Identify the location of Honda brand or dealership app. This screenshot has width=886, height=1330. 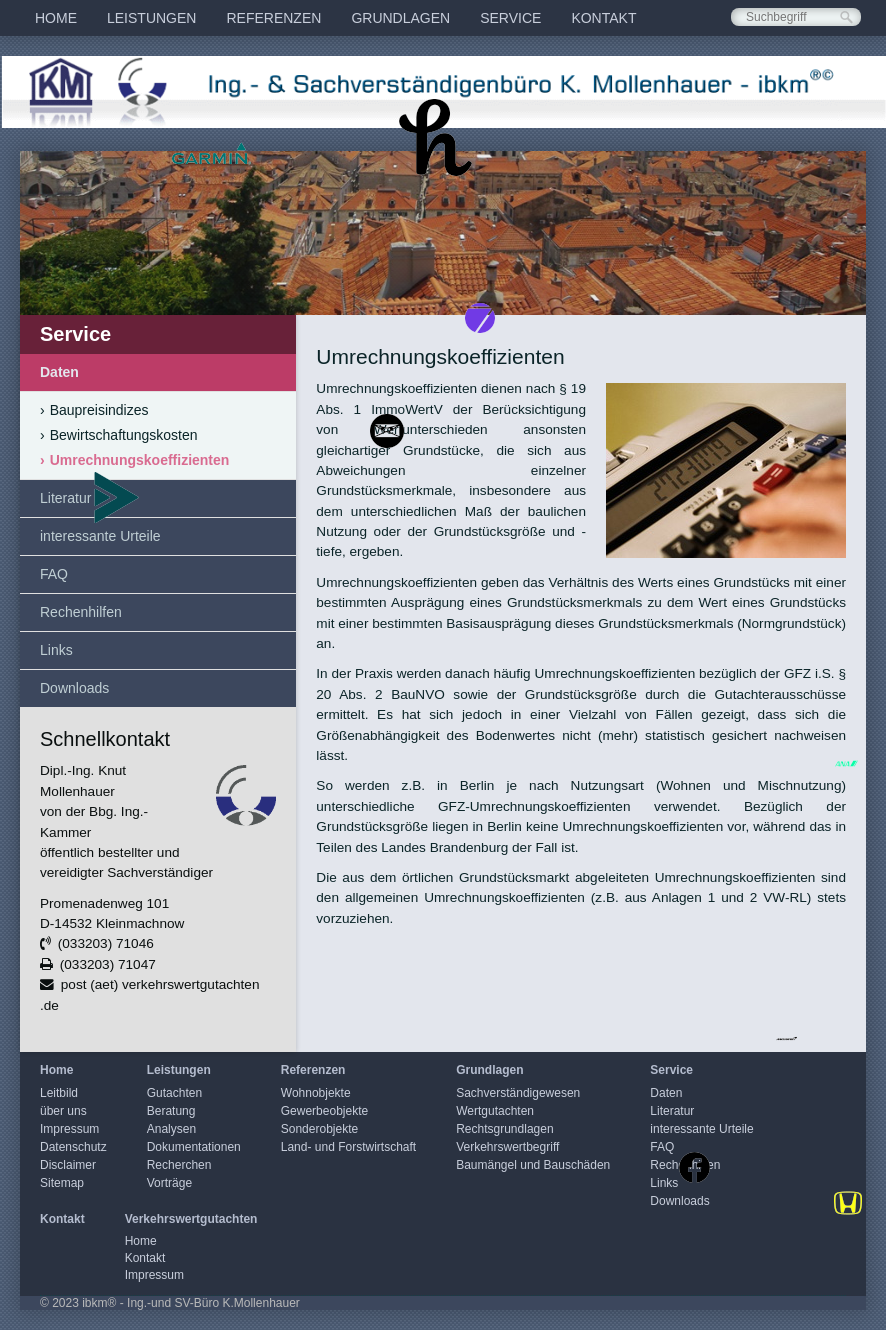
(848, 1203).